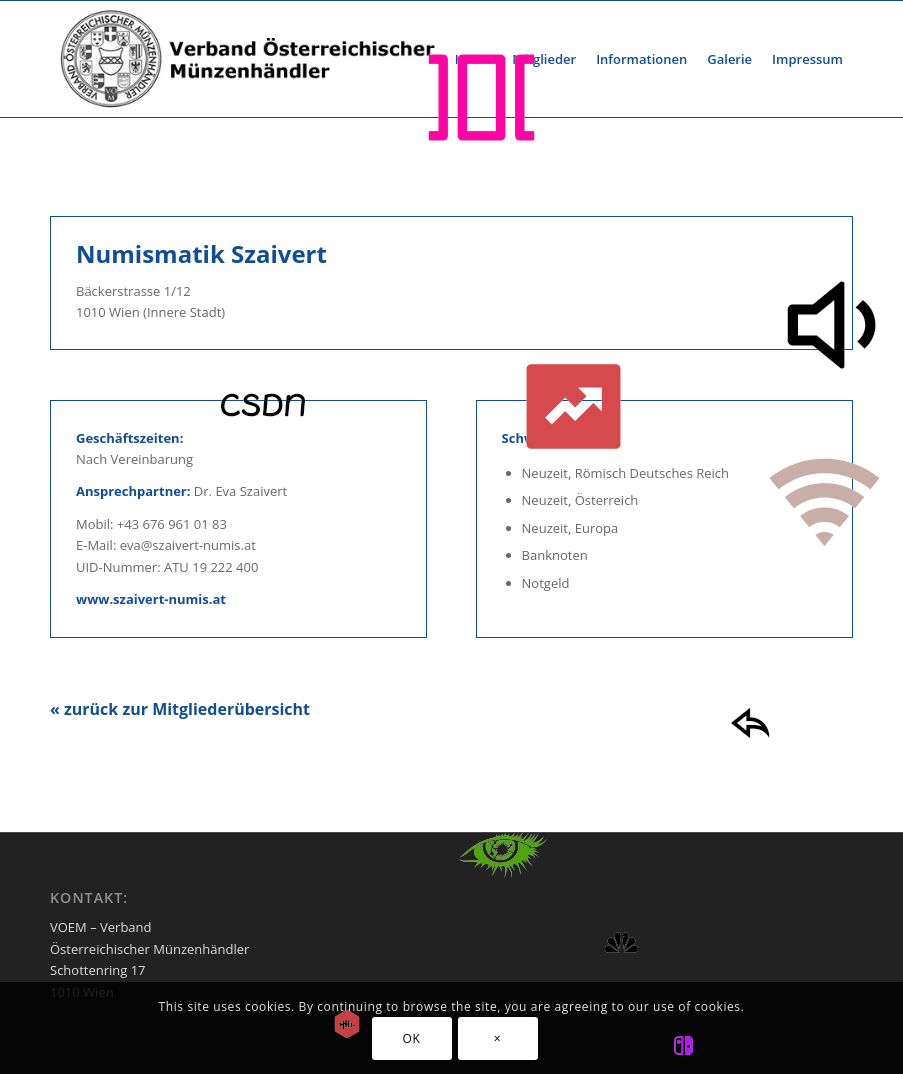 The image size is (903, 1074). I want to click on nintendo switch app or related service, so click(683, 1045).